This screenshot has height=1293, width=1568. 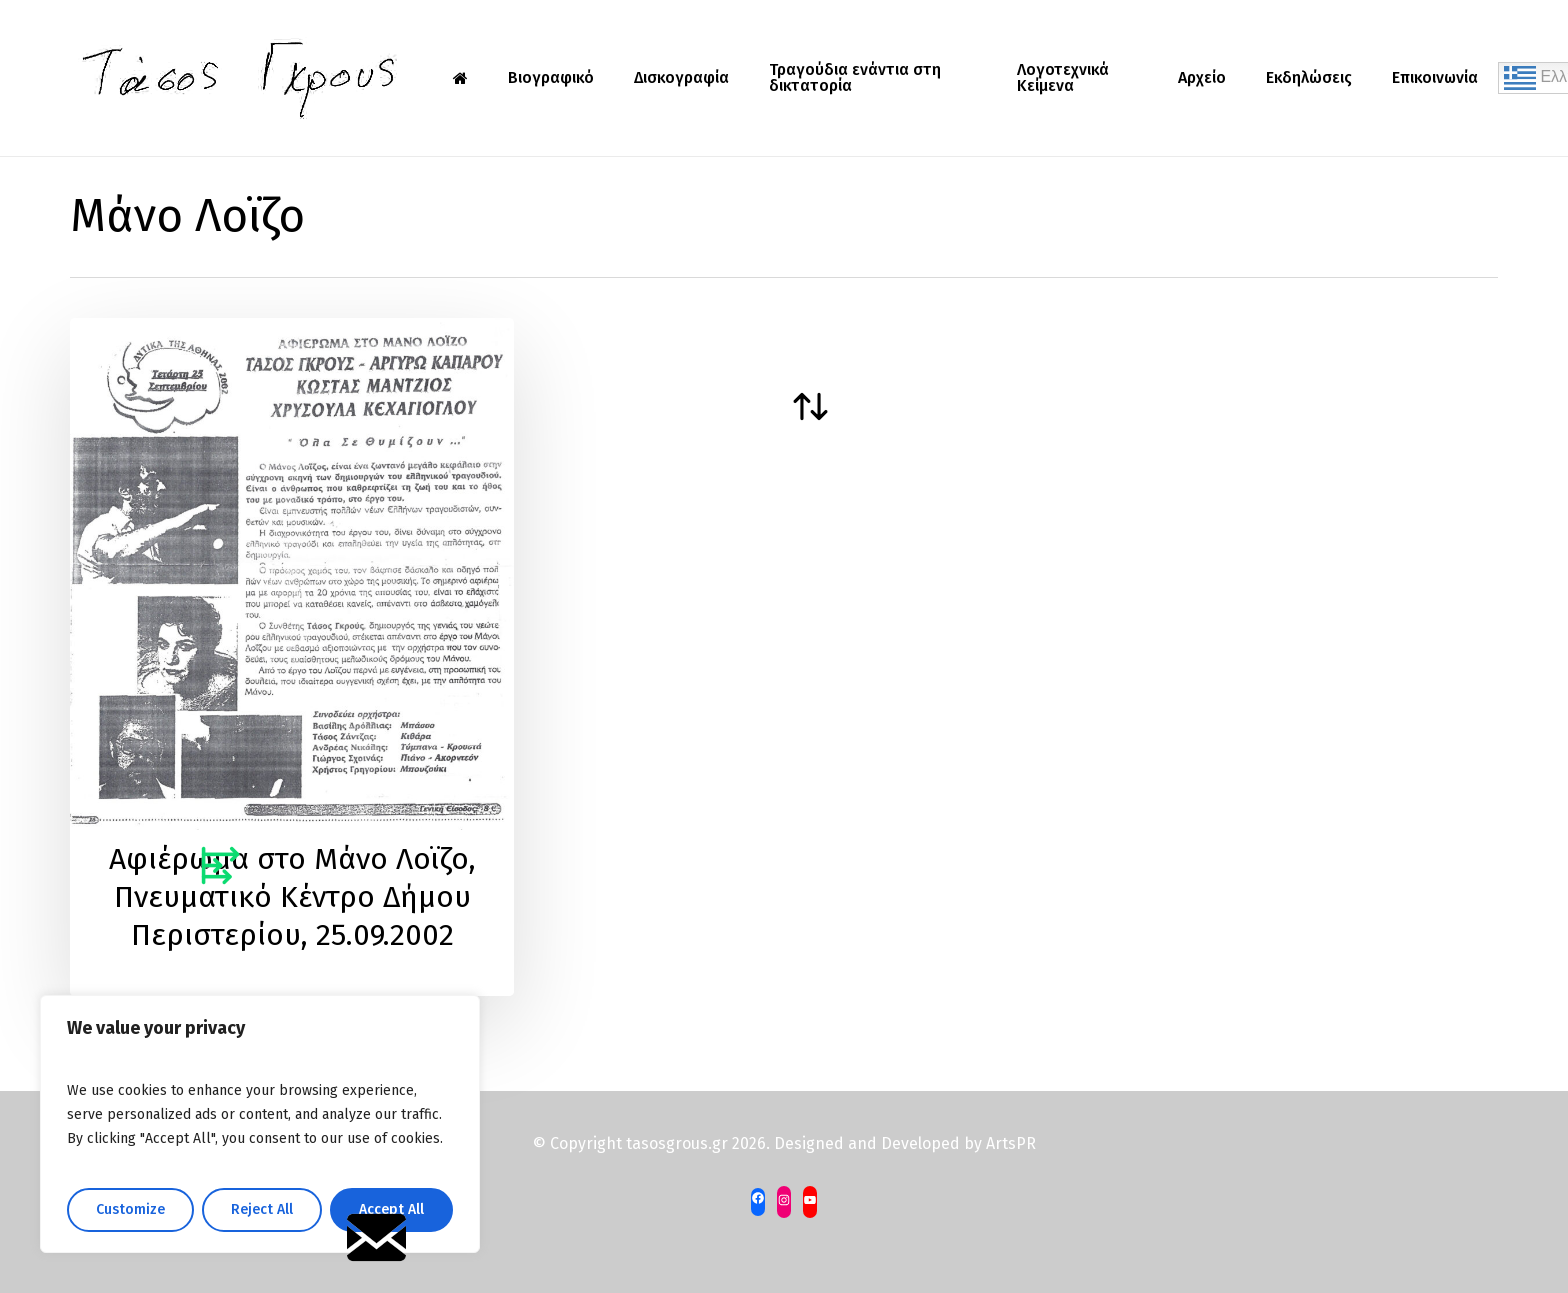 What do you see at coordinates (220, 865) in the screenshot?
I see `view data flow or process direction` at bounding box center [220, 865].